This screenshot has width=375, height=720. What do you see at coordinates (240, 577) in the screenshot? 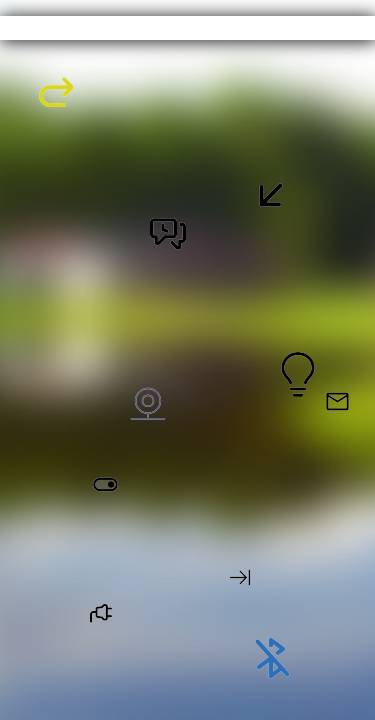
I see `move item to the end of a list` at bounding box center [240, 577].